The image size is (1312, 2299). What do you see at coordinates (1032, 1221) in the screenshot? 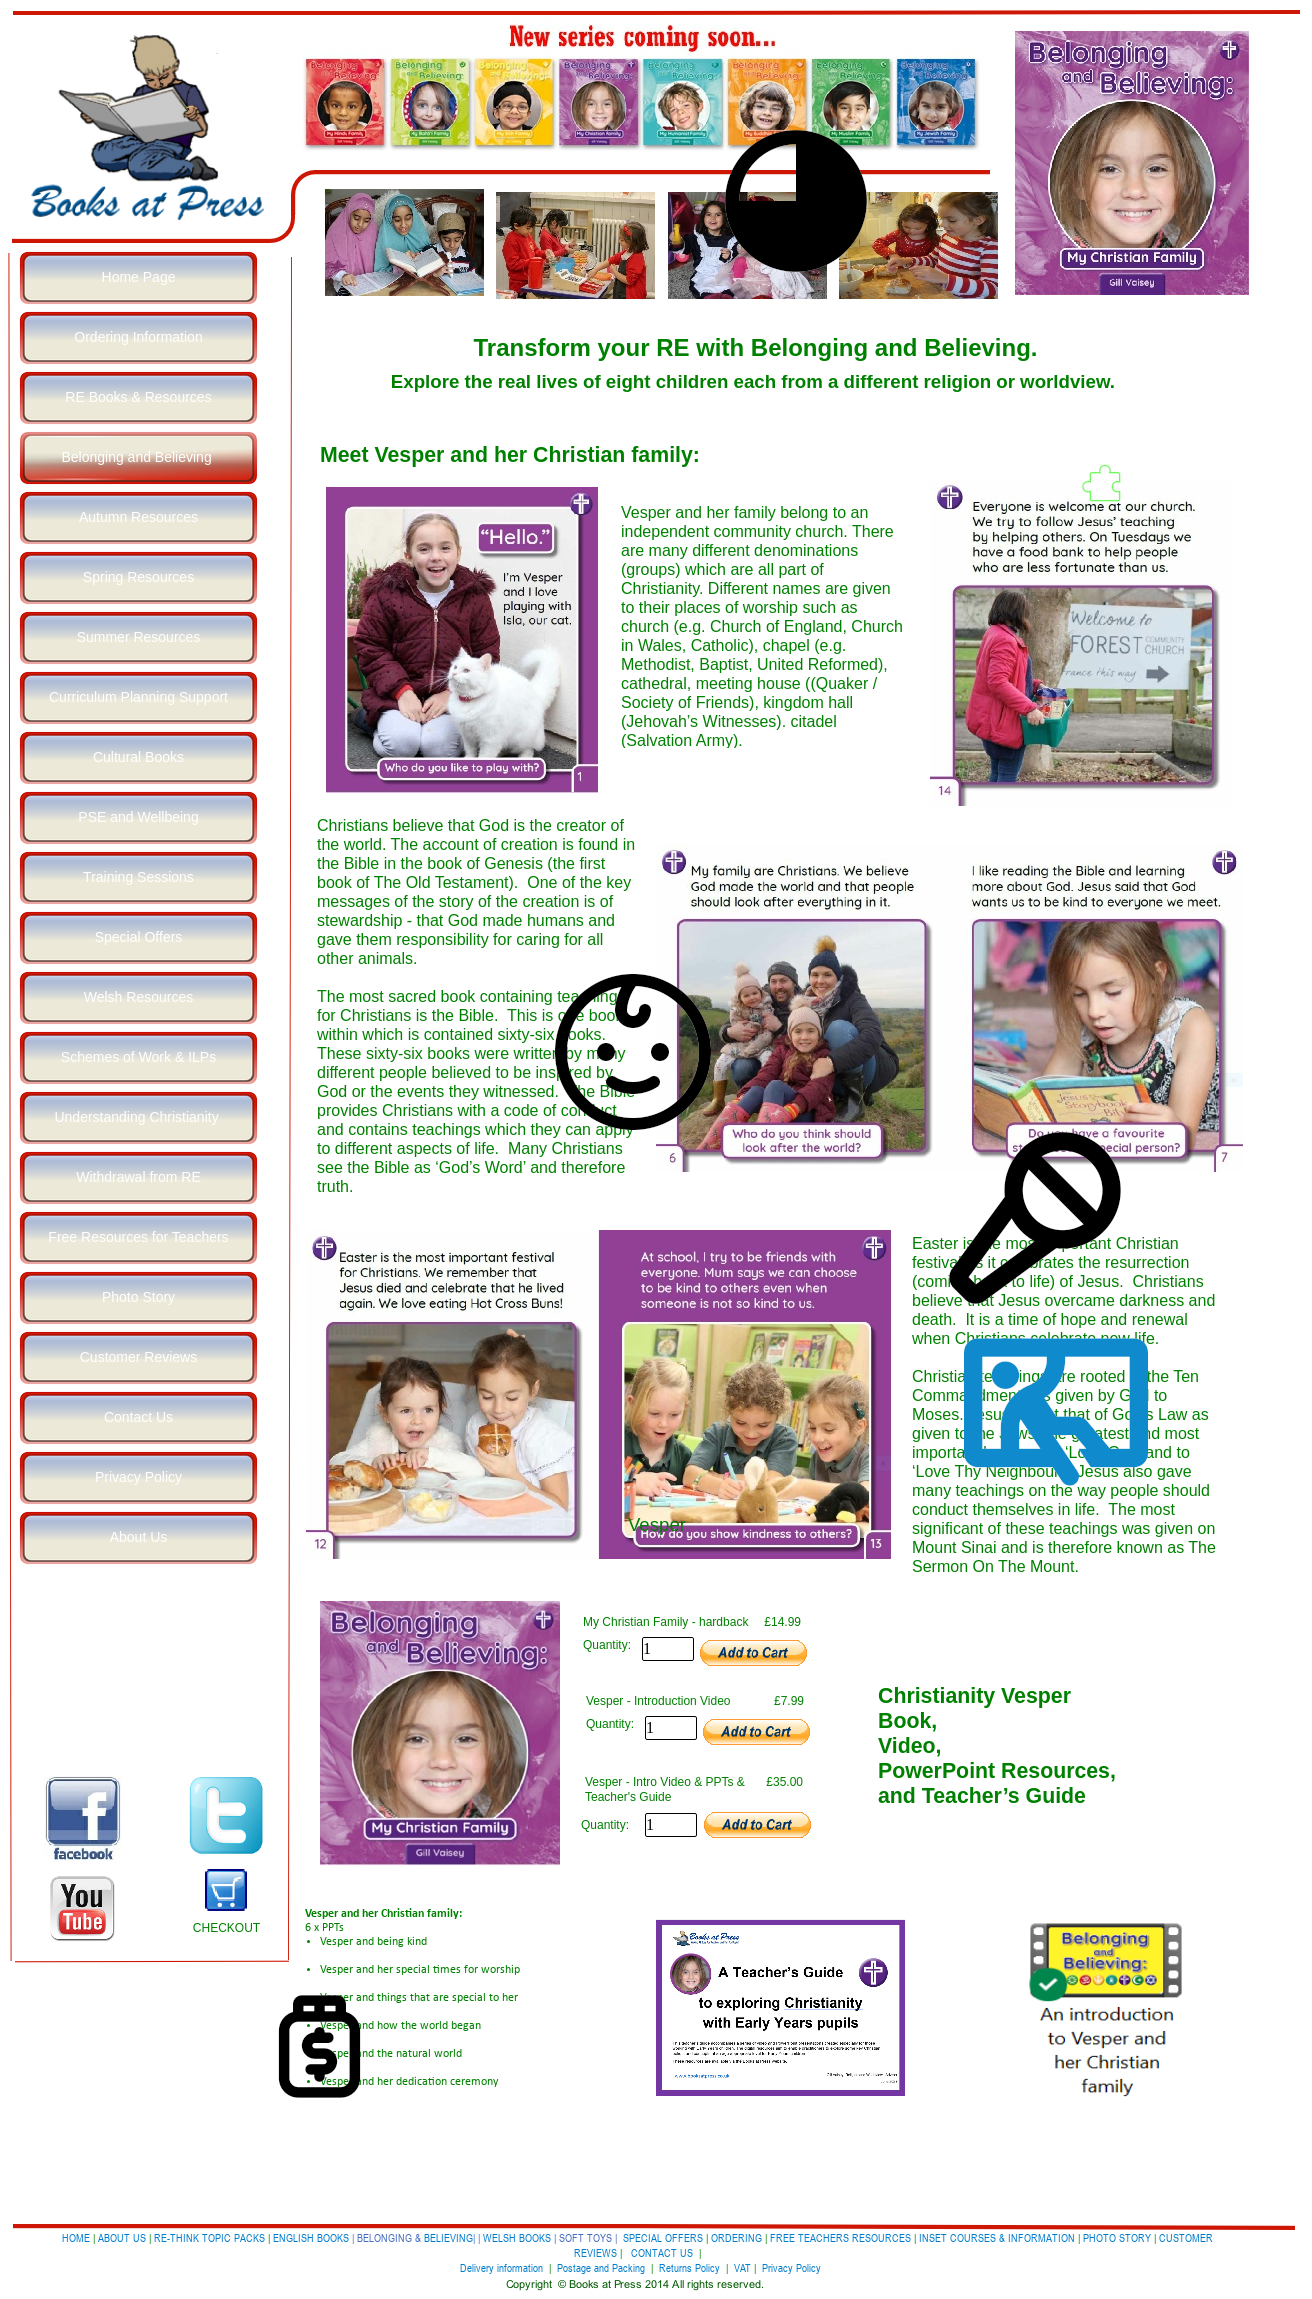
I see `access voice or audio recording features` at bounding box center [1032, 1221].